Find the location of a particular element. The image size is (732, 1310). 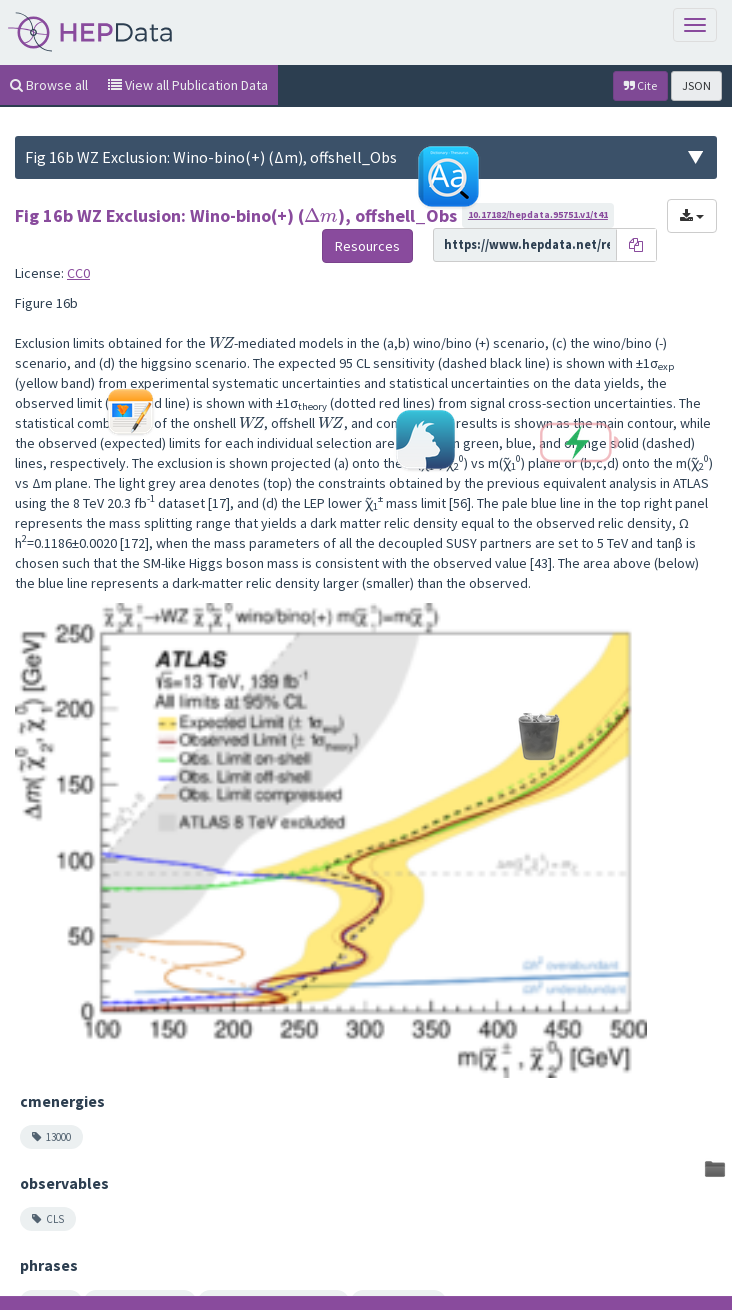

indicates battery is empty but currently charging is located at coordinates (579, 442).